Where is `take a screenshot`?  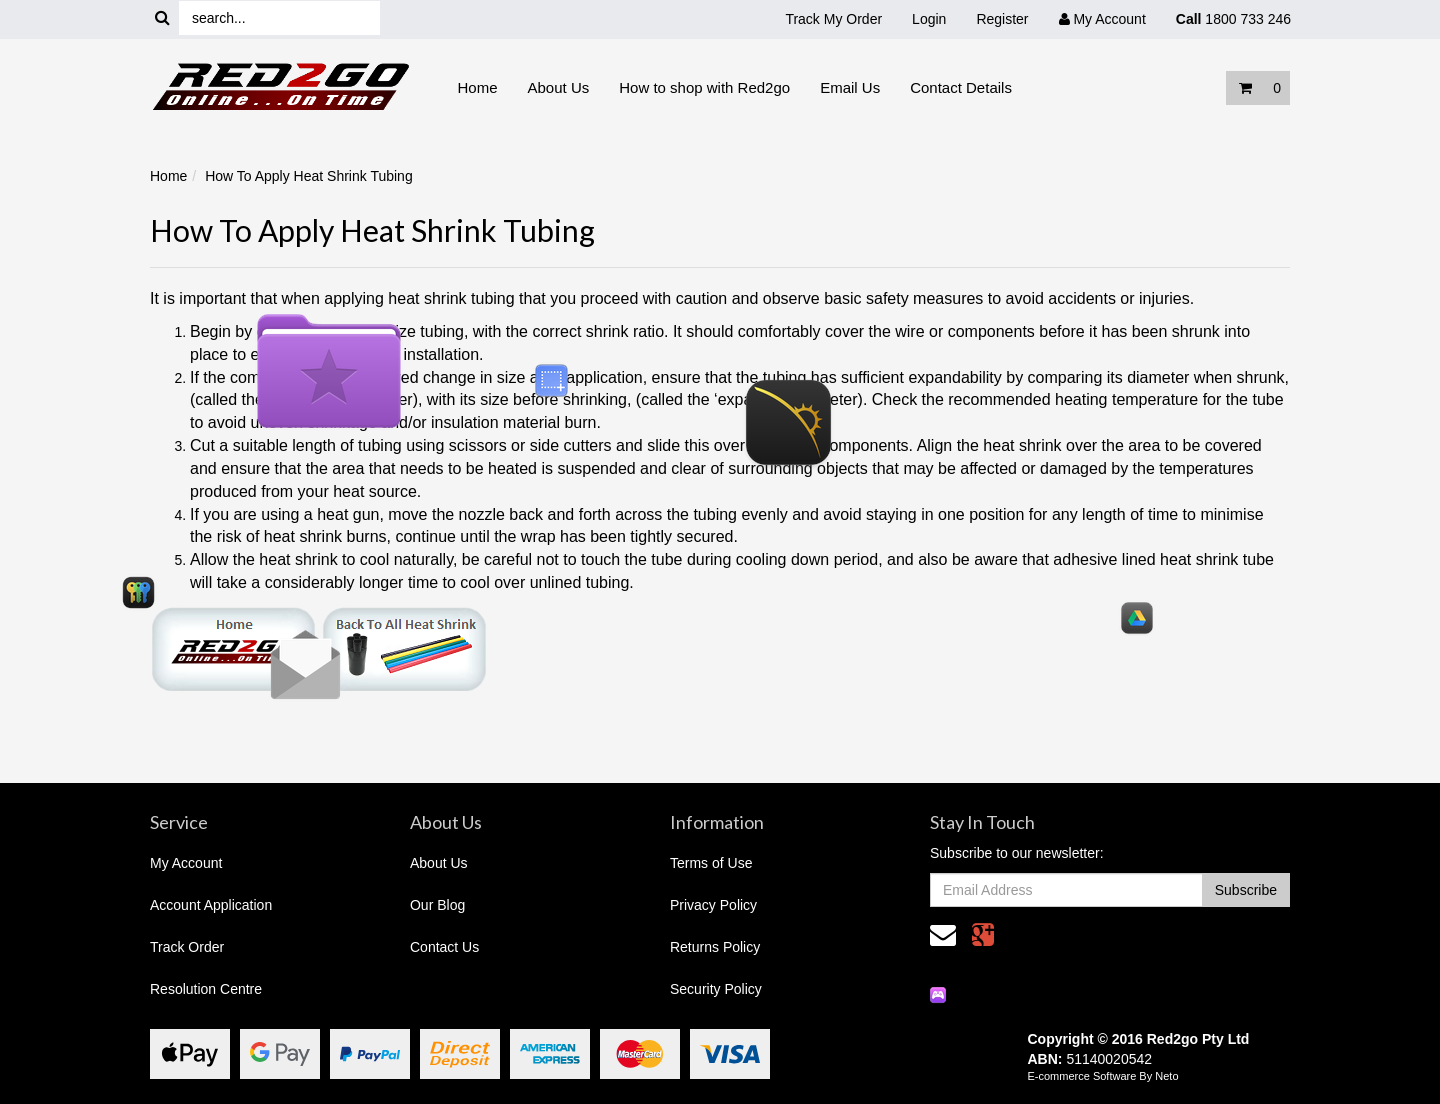
take a screenshot is located at coordinates (551, 380).